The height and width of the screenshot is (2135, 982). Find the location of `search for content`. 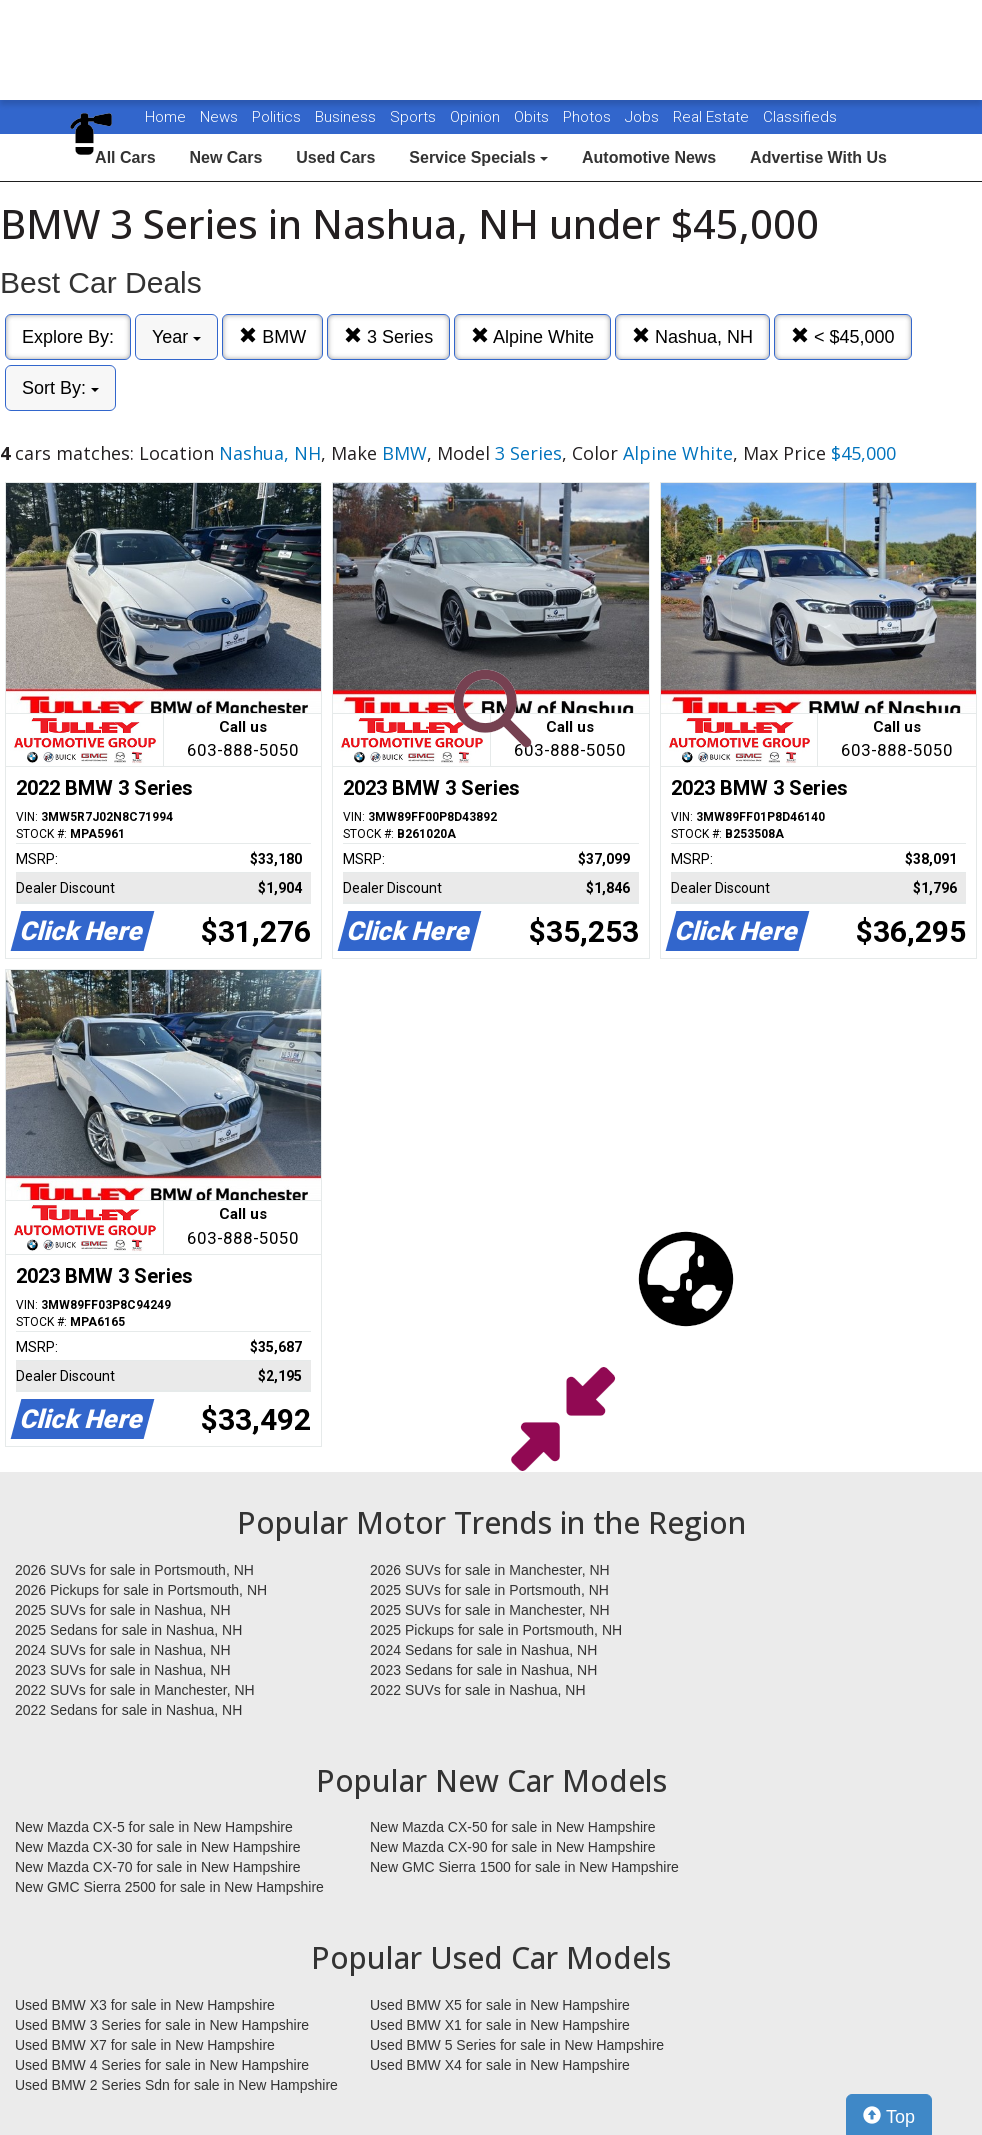

search for content is located at coordinates (492, 708).